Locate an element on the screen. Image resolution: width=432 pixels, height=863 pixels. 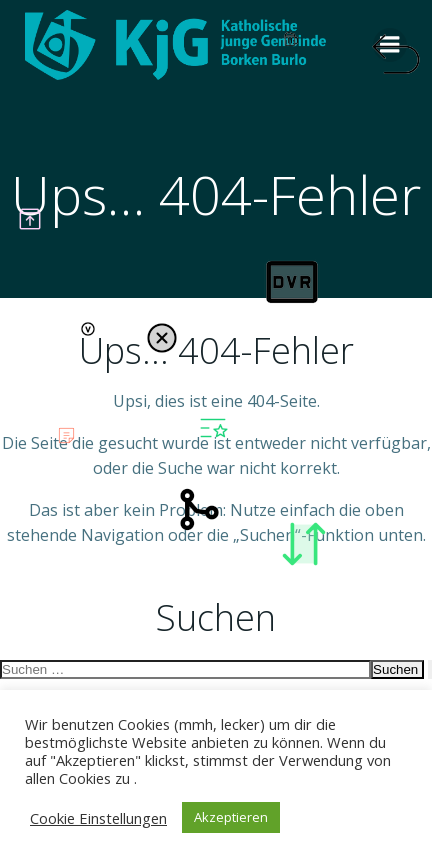
view your favorites list is located at coordinates (213, 428).